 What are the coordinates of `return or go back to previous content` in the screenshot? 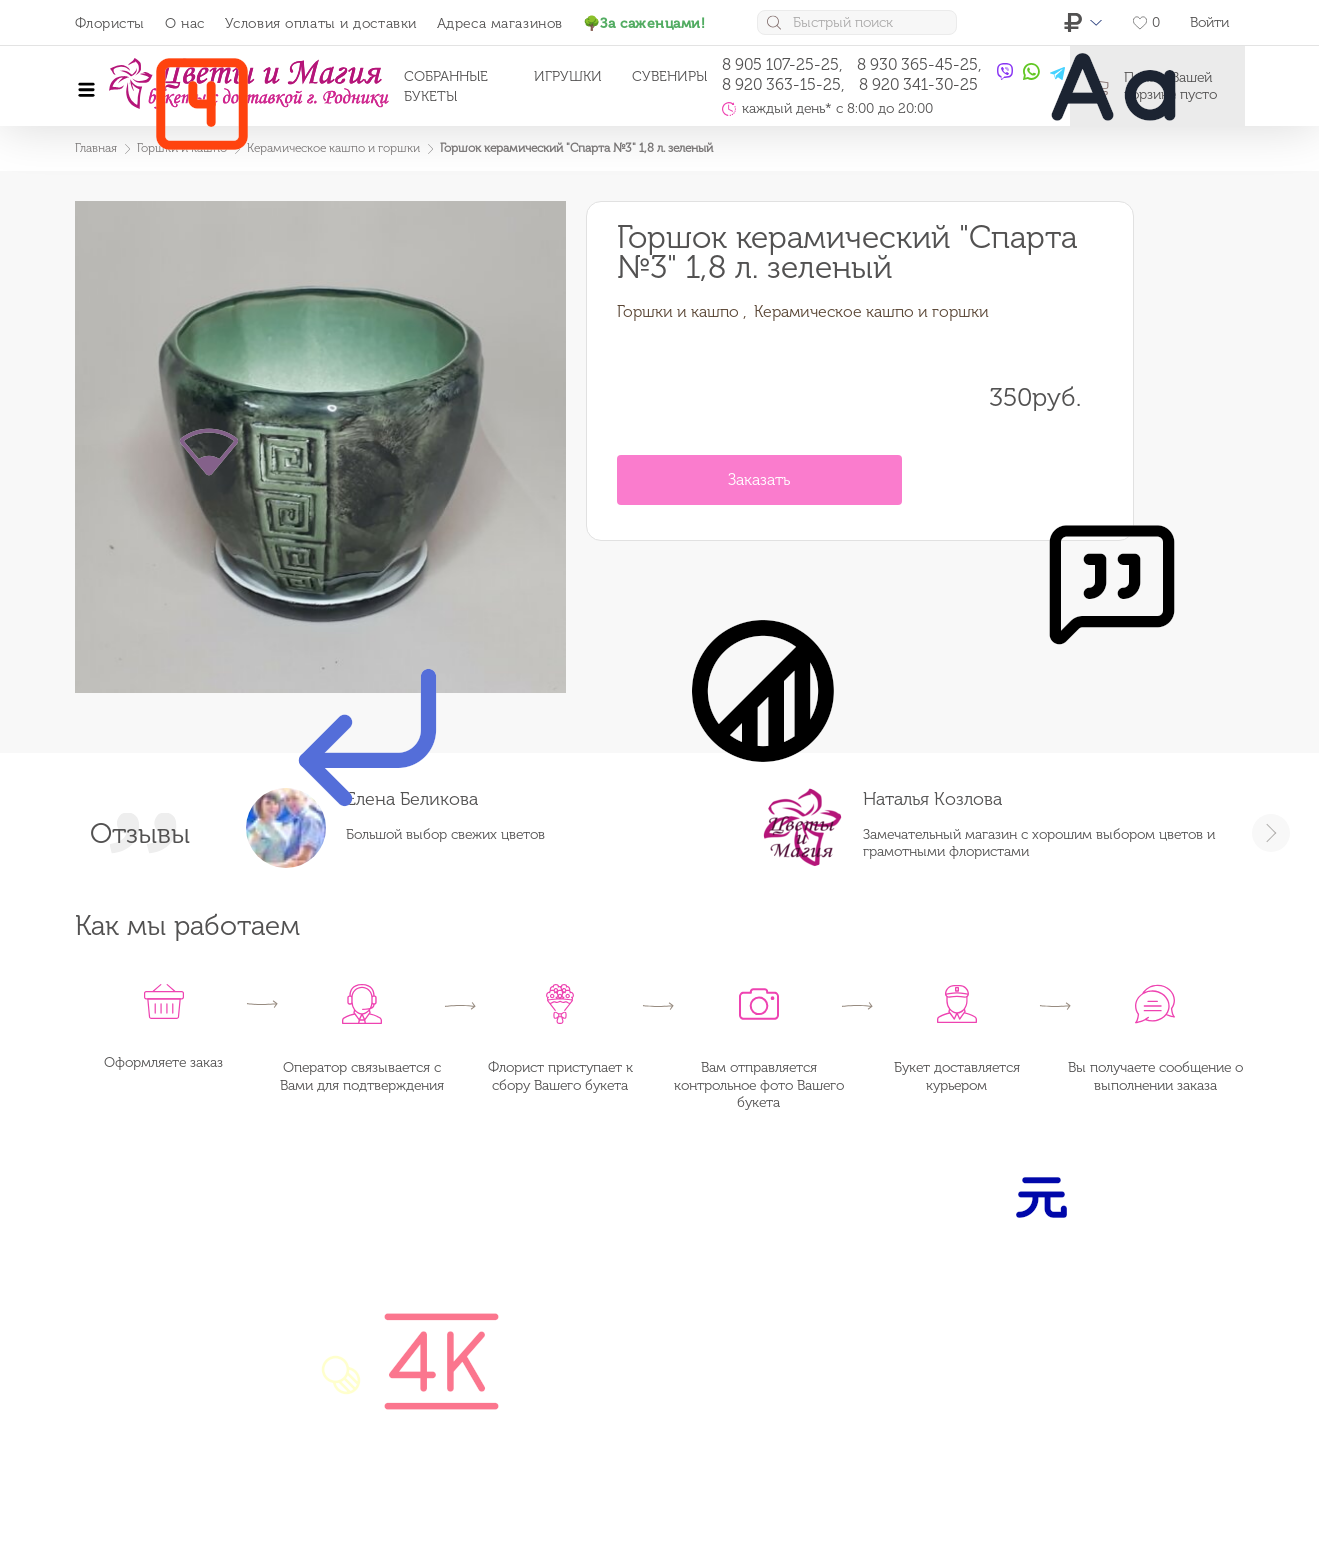 It's located at (367, 737).